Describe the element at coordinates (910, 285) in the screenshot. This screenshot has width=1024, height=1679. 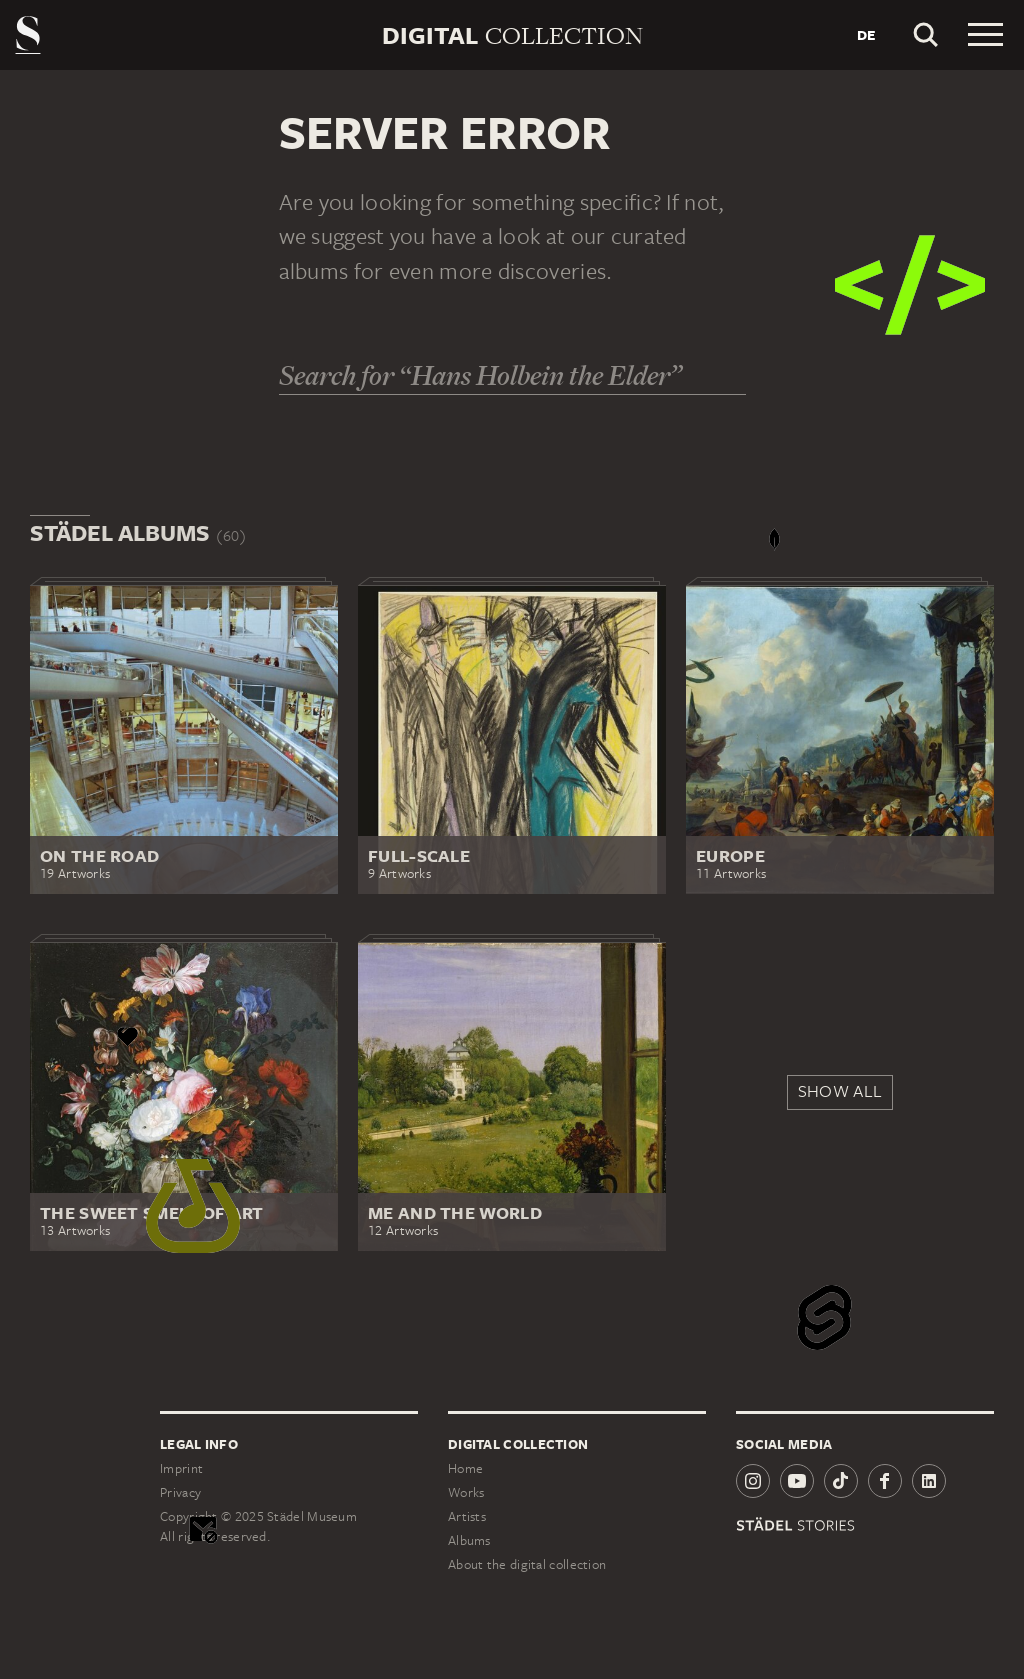
I see `htmx library or framework logo` at that location.